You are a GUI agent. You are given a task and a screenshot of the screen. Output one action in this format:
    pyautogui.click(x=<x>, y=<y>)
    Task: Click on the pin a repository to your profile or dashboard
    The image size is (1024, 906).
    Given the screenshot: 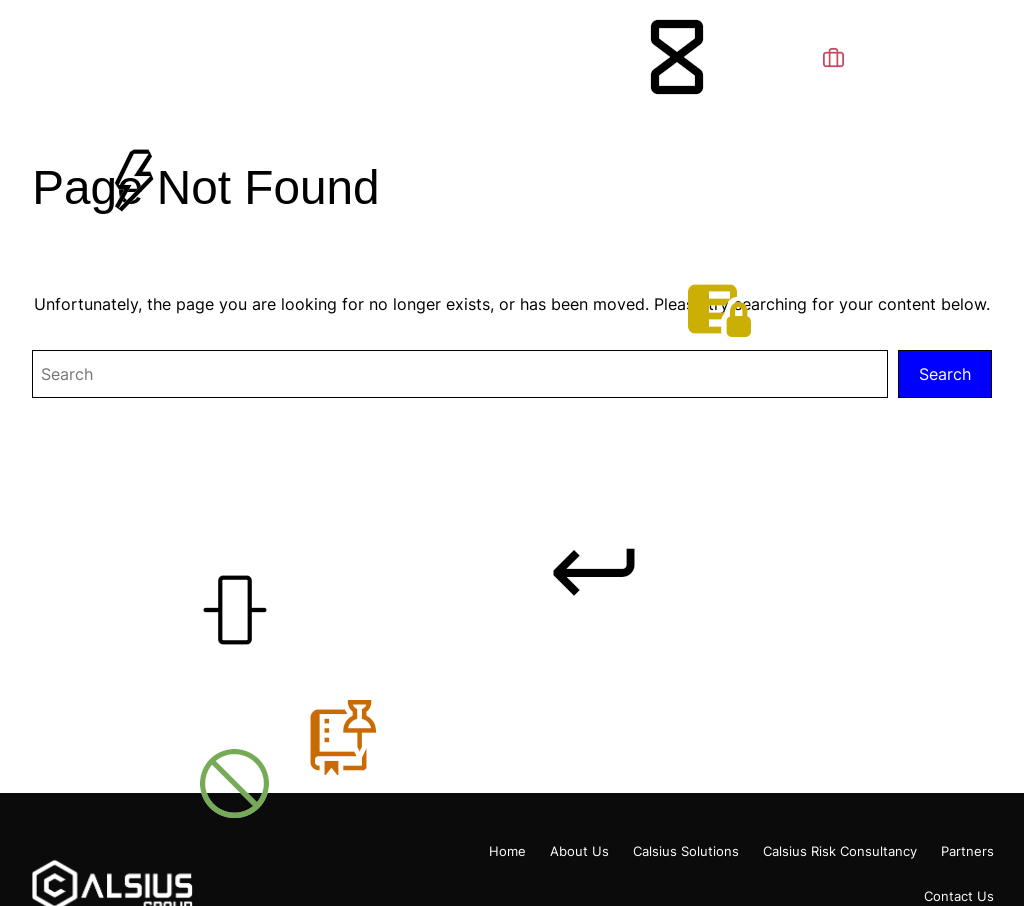 What is the action you would take?
    pyautogui.click(x=338, y=737)
    